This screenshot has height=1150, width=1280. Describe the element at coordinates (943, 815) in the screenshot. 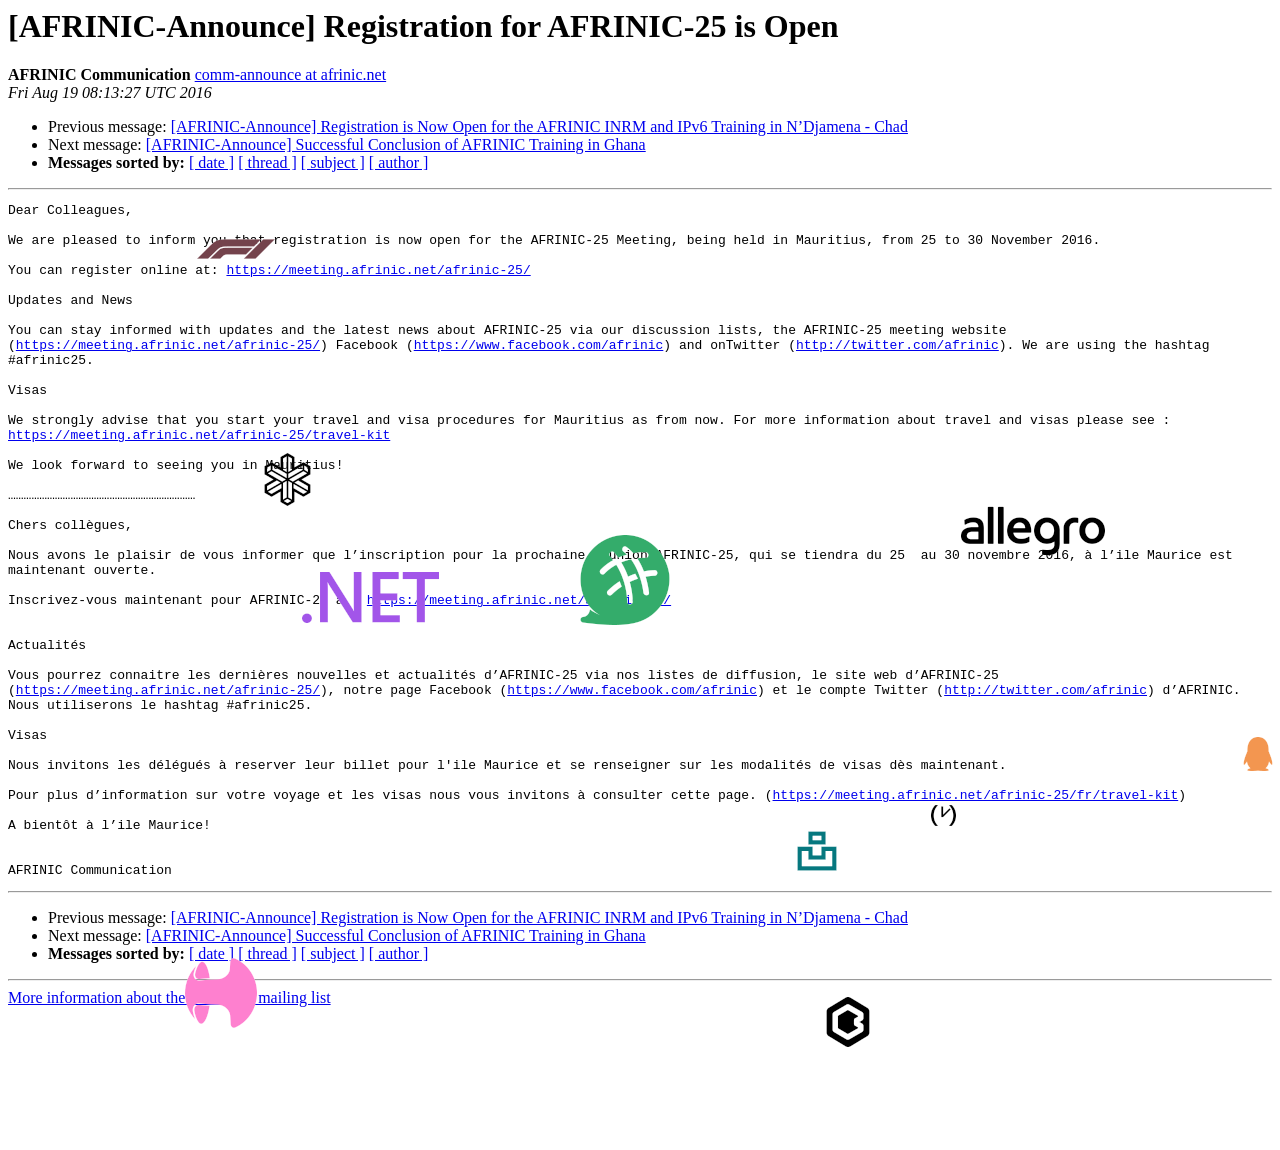

I see `date-fns javascript library logo` at that location.